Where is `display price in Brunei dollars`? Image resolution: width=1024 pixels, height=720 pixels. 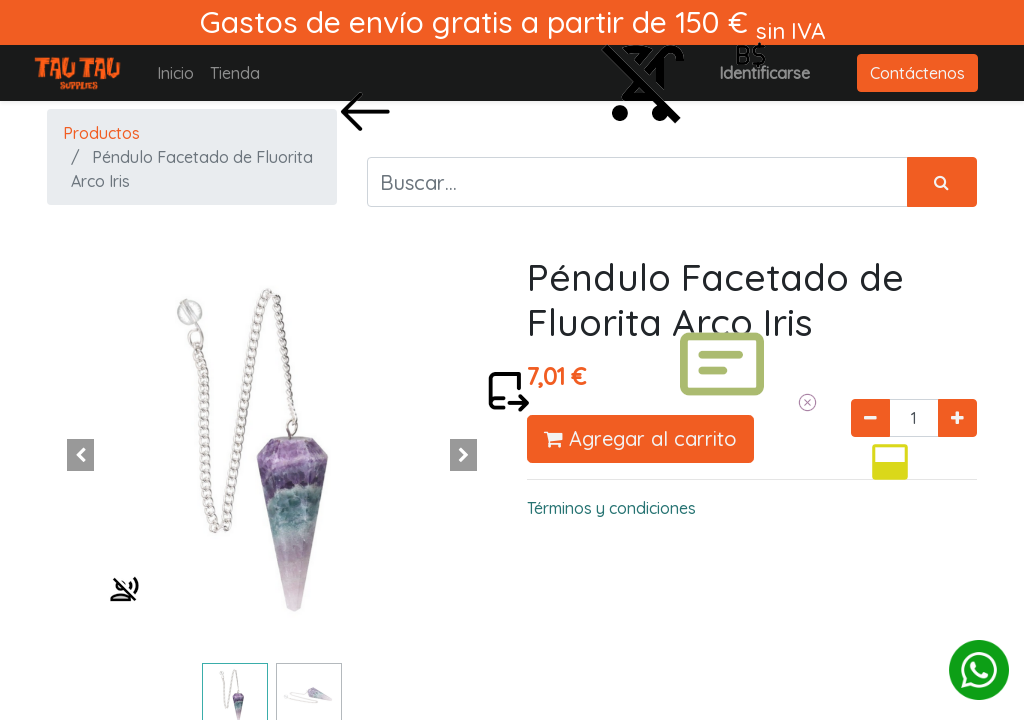 display price in Brunei dollars is located at coordinates (751, 55).